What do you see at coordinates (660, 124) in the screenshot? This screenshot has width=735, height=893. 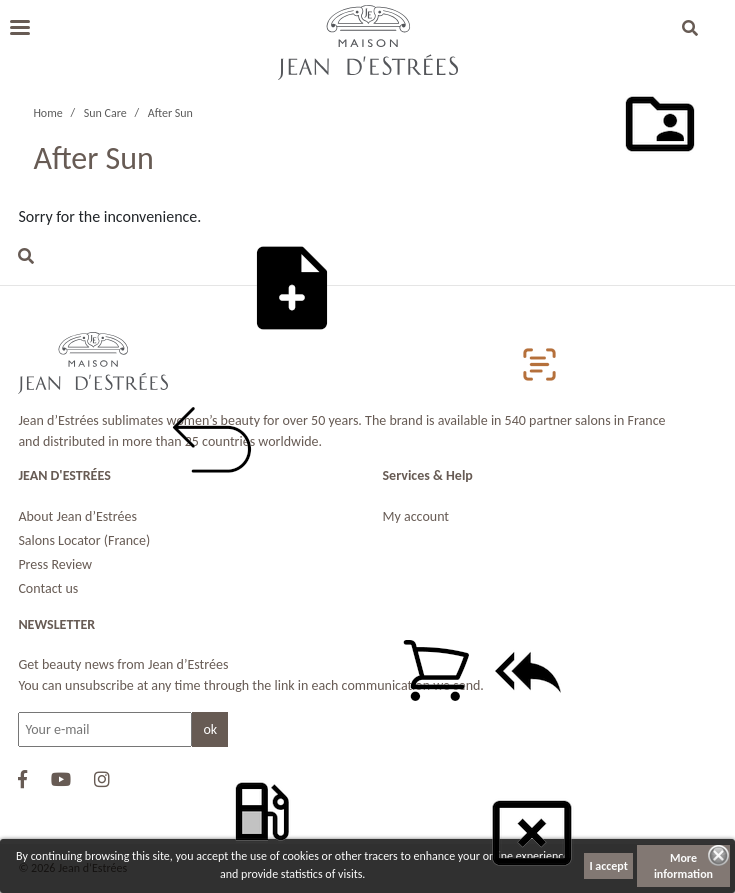 I see `access shared folders` at bounding box center [660, 124].